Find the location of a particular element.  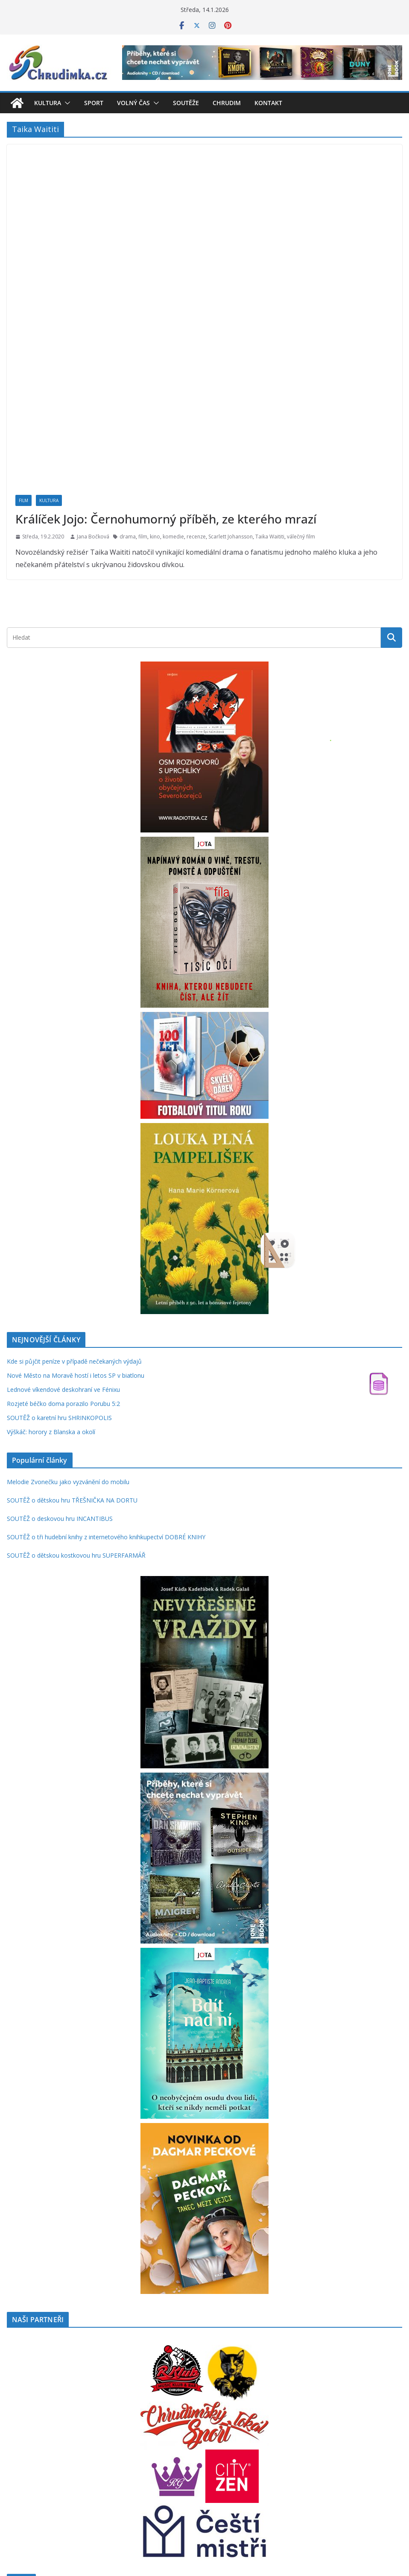

open symbolic preview app is located at coordinates (278, 1250).